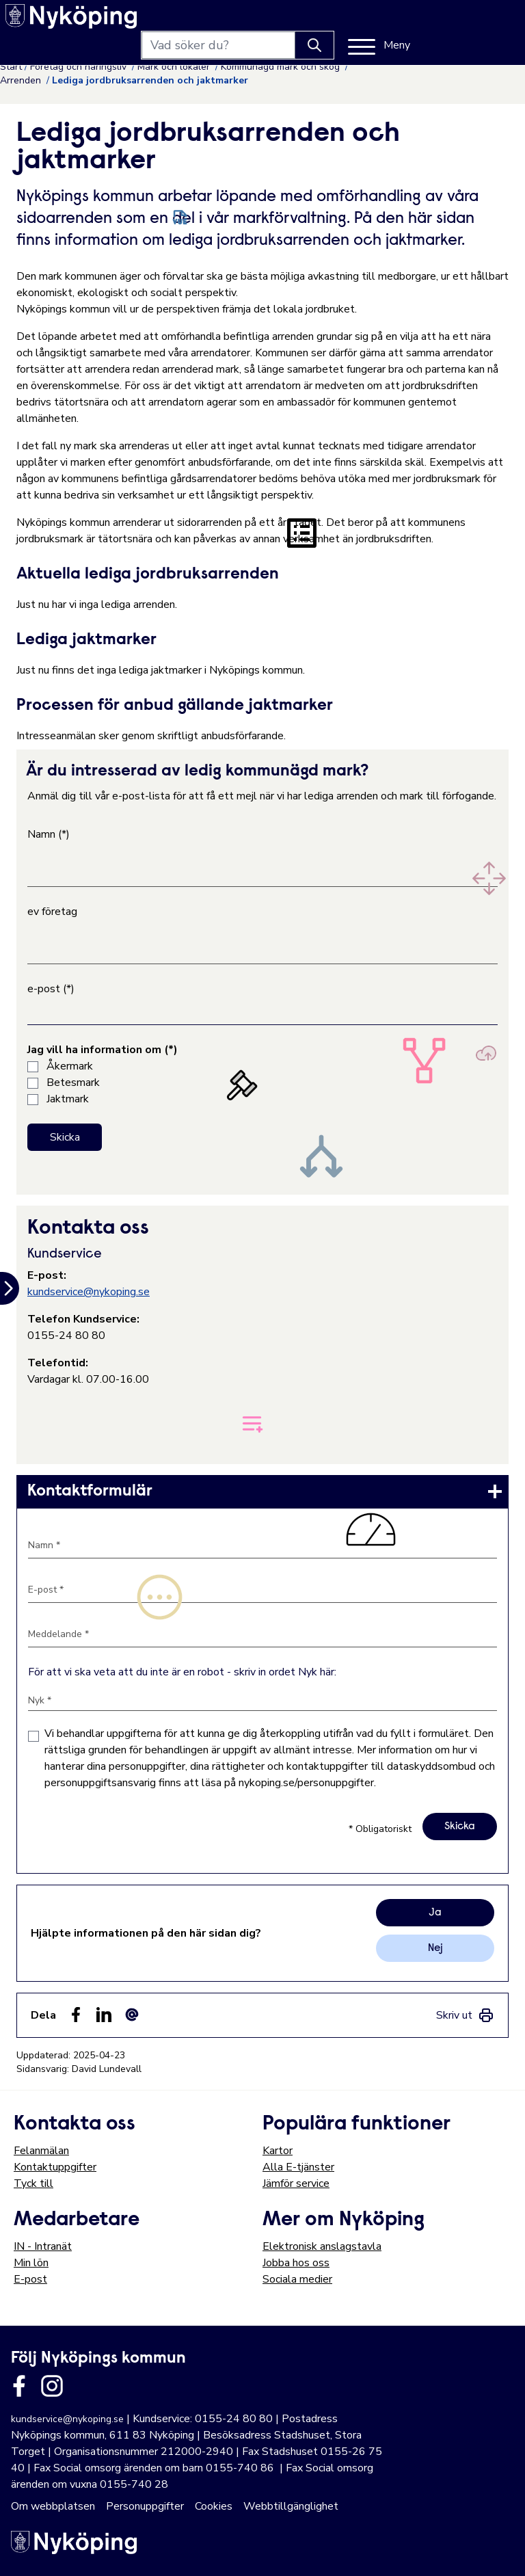 This screenshot has height=2576, width=525. I want to click on open more options menu, so click(159, 1597).